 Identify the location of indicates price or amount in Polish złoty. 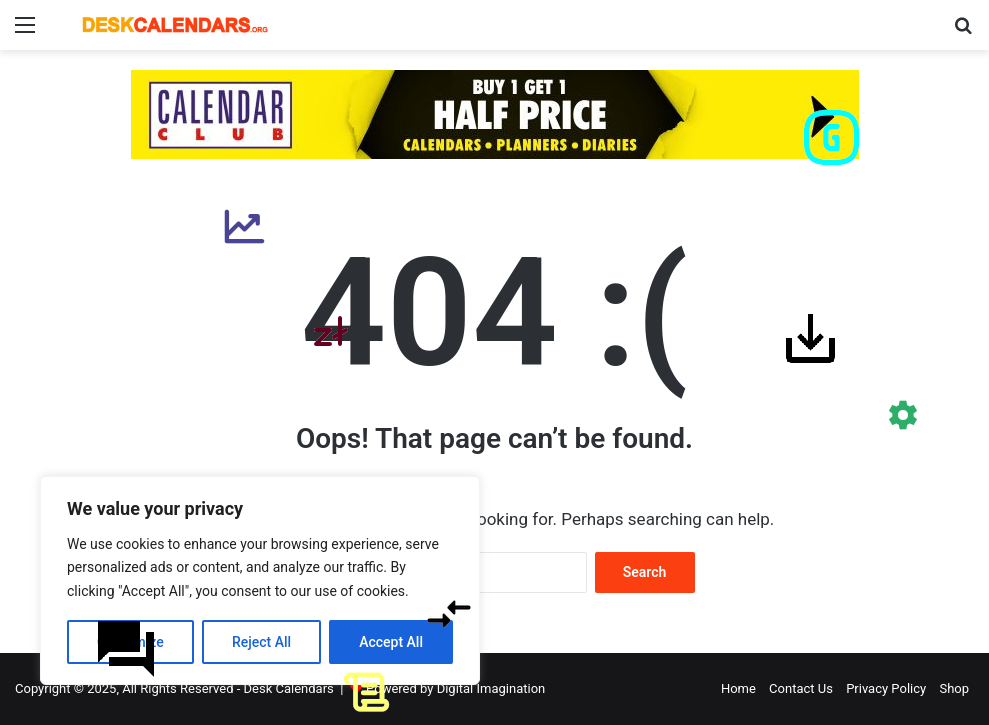
(330, 332).